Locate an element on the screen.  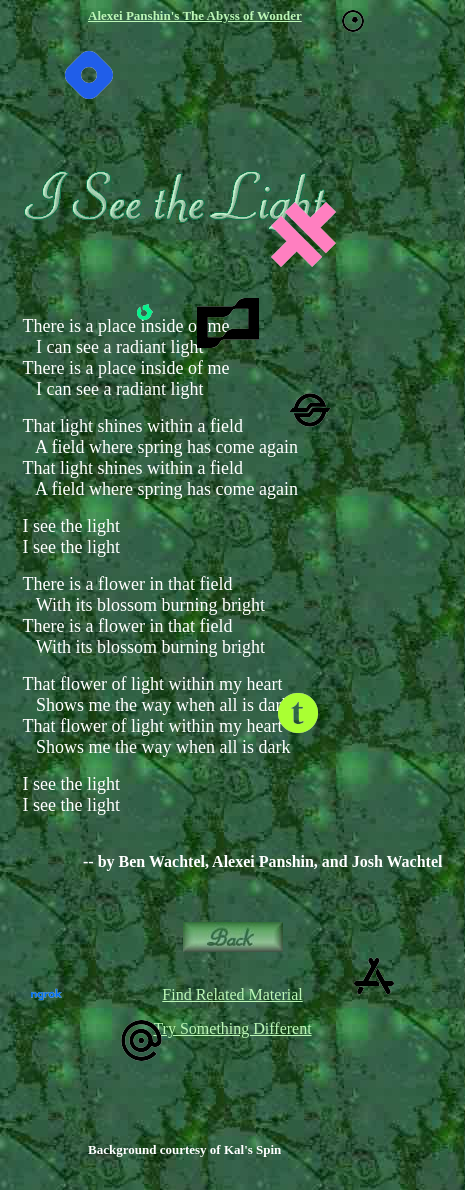
ngrok service integration or connection is located at coordinates (46, 994).